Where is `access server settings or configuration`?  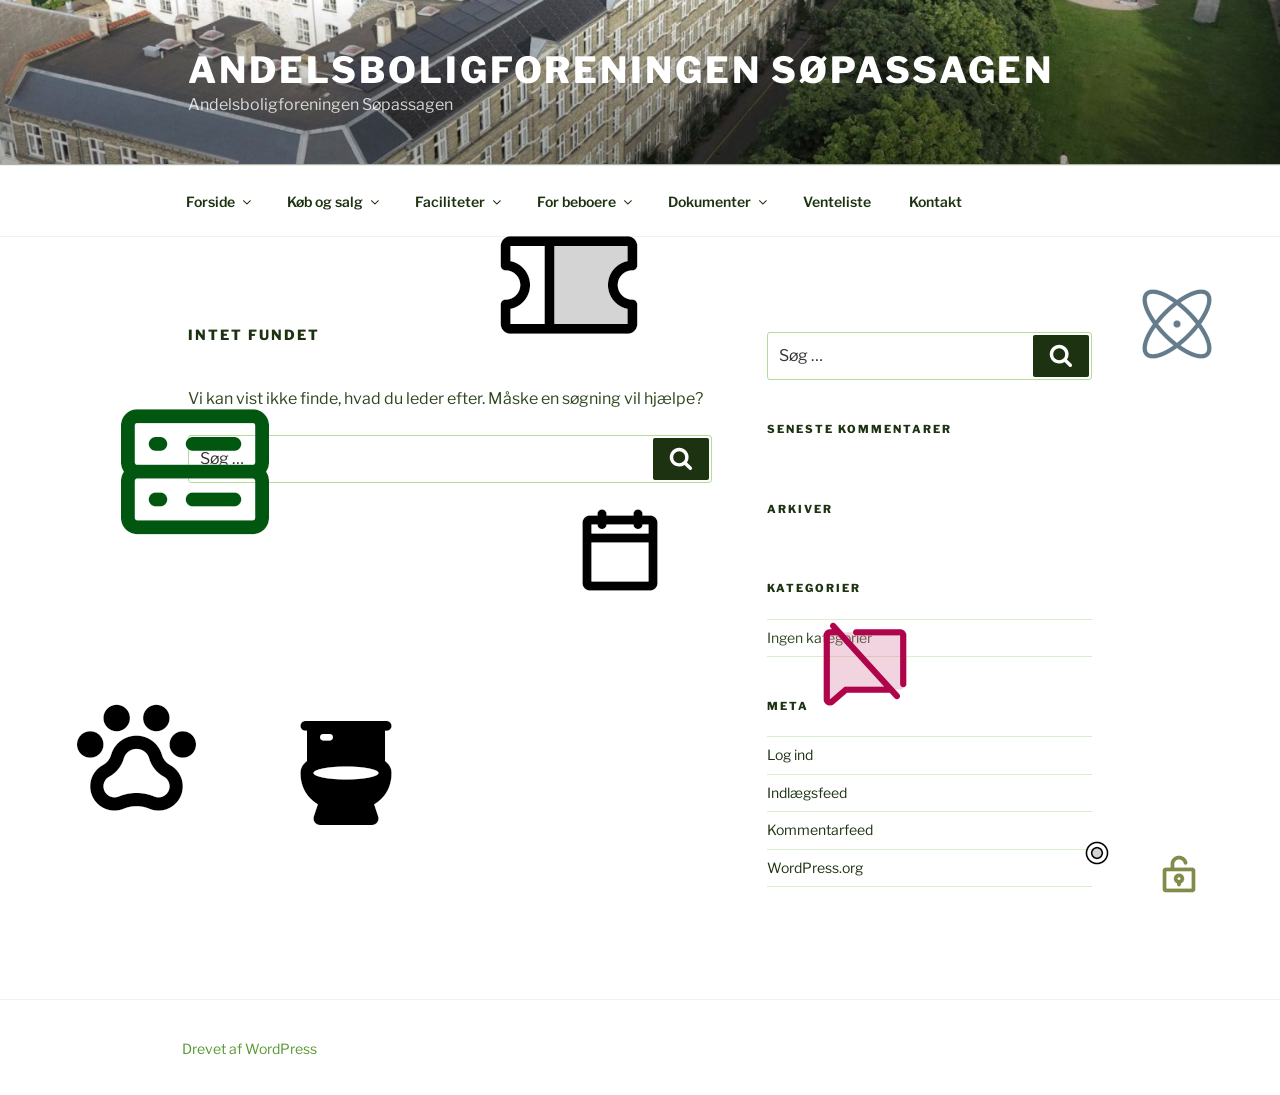 access server settings or configuration is located at coordinates (195, 474).